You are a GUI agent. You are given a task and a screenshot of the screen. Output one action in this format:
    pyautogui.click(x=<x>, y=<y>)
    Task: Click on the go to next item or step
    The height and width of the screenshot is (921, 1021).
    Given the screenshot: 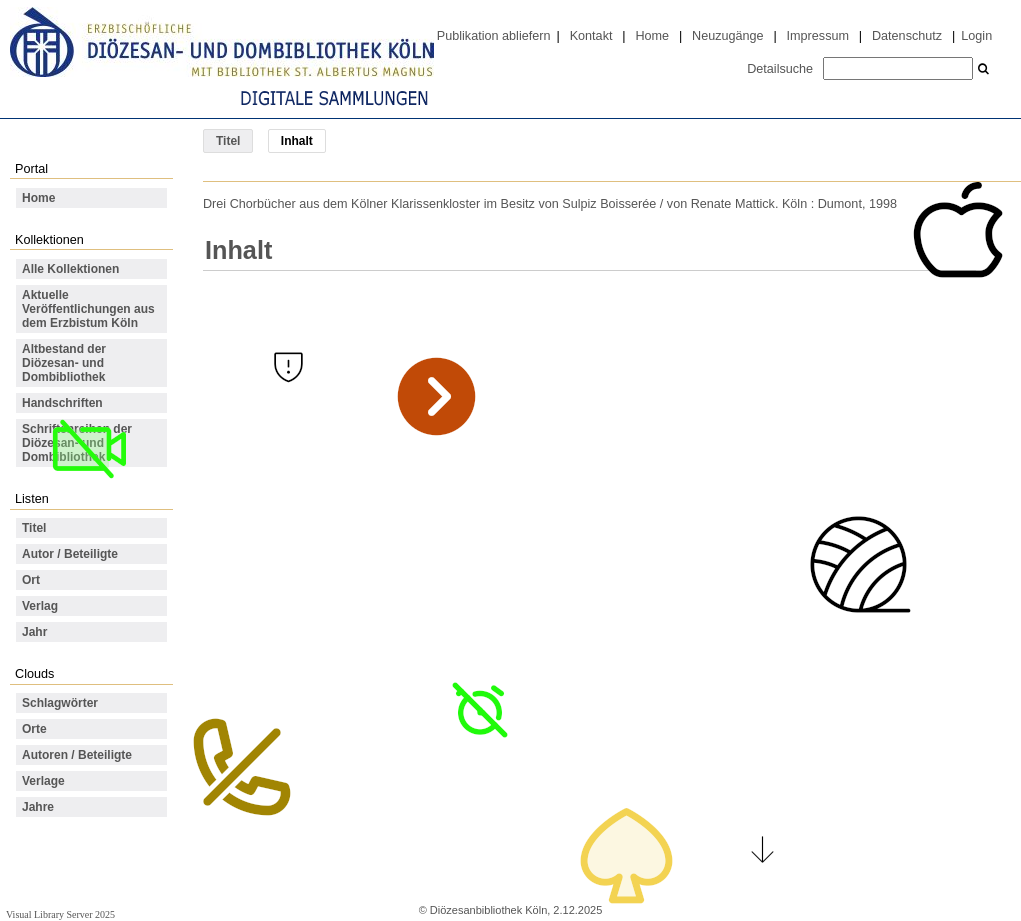 What is the action you would take?
    pyautogui.click(x=436, y=396)
    